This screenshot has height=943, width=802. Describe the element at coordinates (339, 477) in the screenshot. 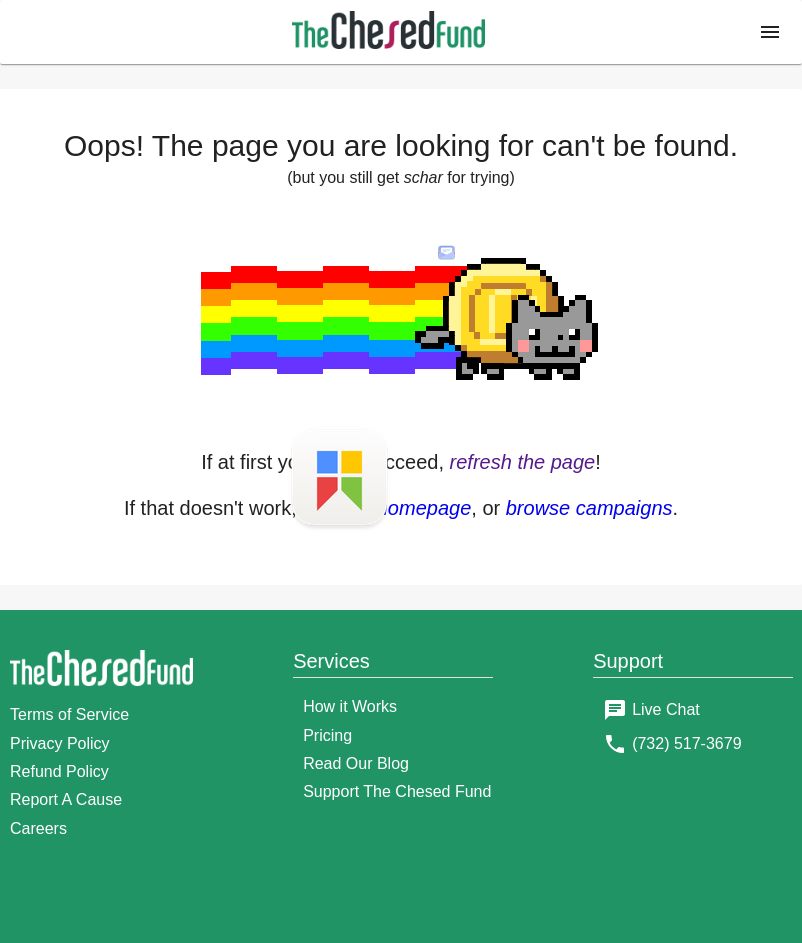

I see `open snipaste screenshot and annotation tool` at that location.